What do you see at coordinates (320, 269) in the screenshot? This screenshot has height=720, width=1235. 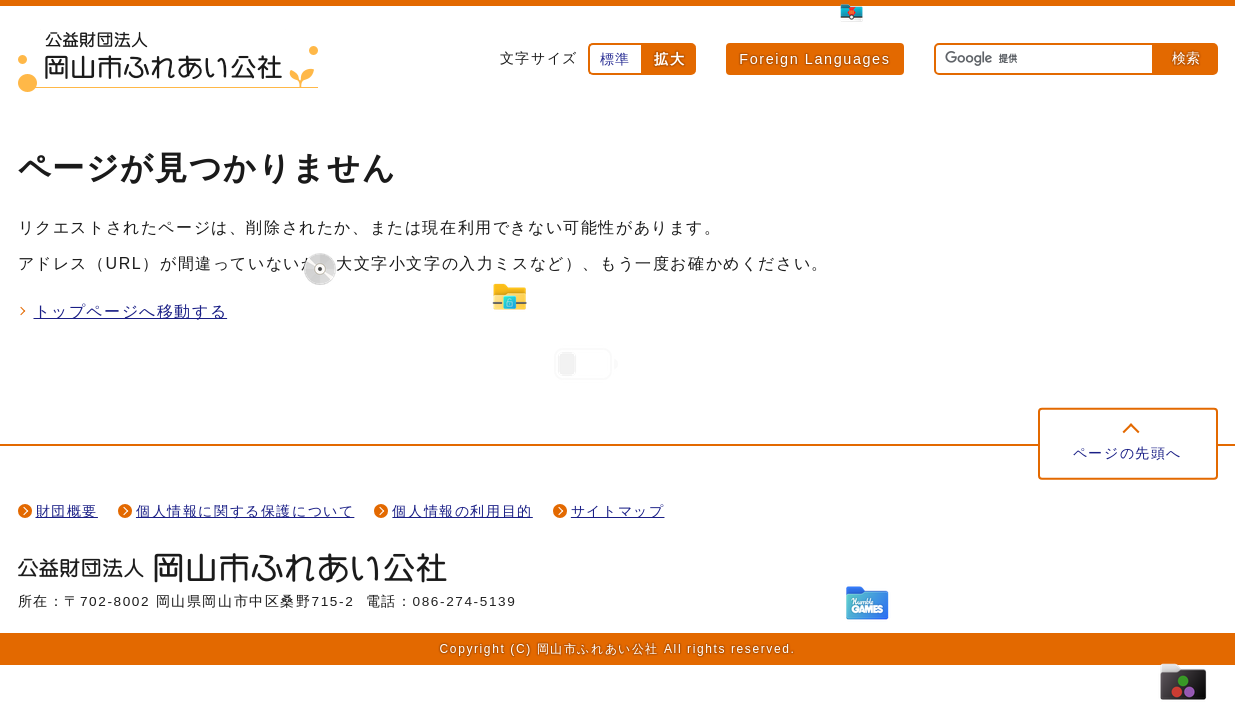 I see `access cd/dvd drive or optical media` at bounding box center [320, 269].